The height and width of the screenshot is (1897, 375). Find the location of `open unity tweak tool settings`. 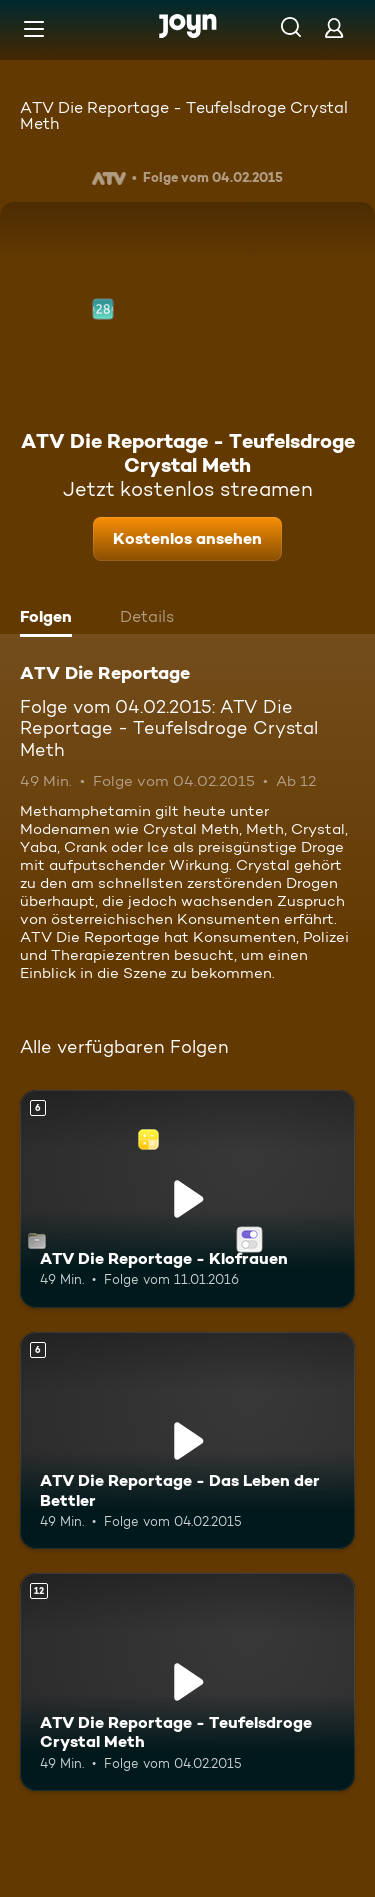

open unity tweak tool settings is located at coordinates (249, 1239).